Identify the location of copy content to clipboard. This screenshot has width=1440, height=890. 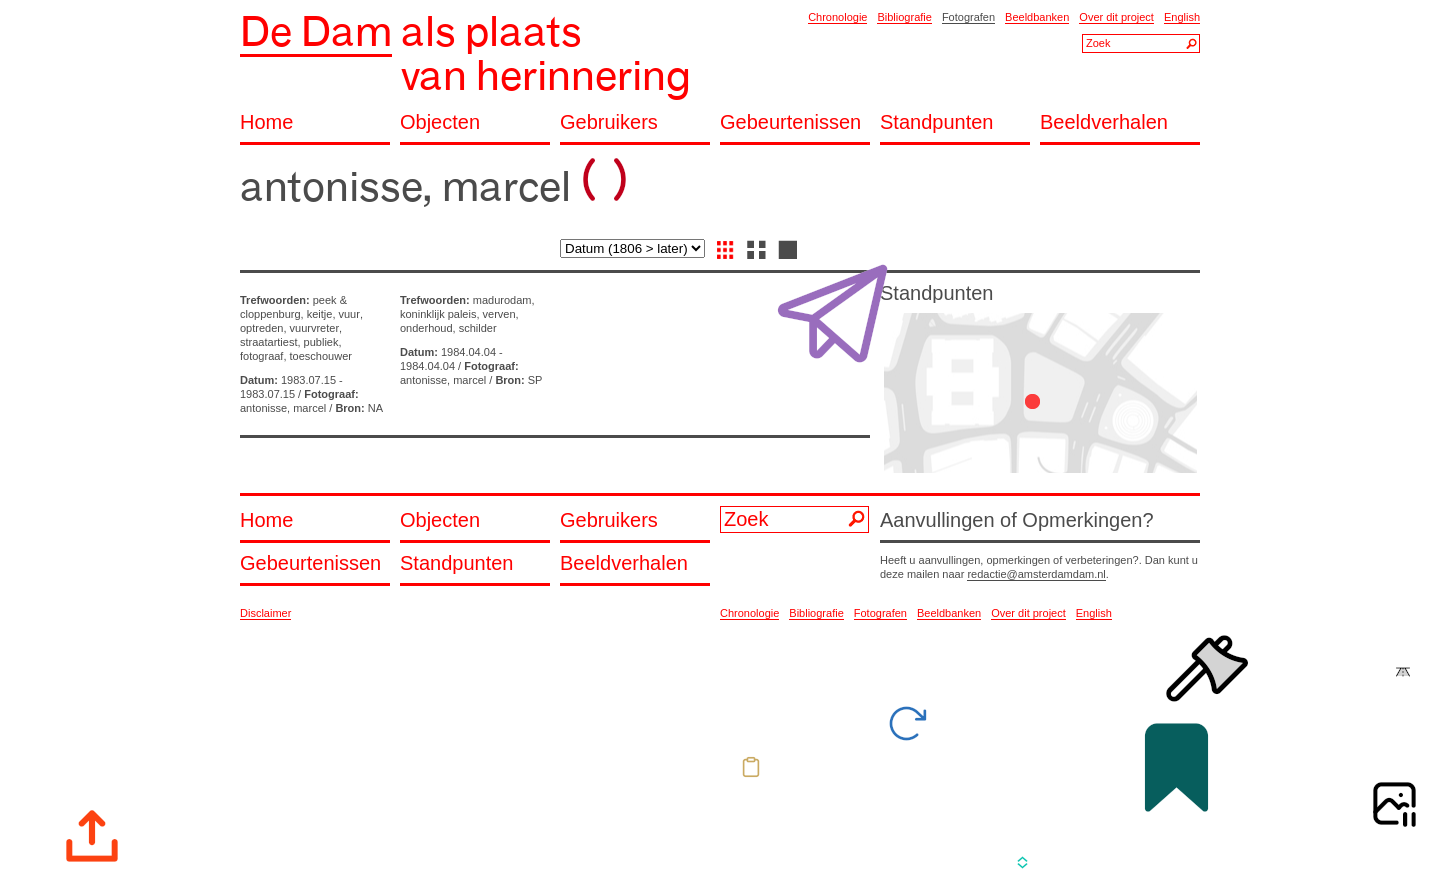
(751, 767).